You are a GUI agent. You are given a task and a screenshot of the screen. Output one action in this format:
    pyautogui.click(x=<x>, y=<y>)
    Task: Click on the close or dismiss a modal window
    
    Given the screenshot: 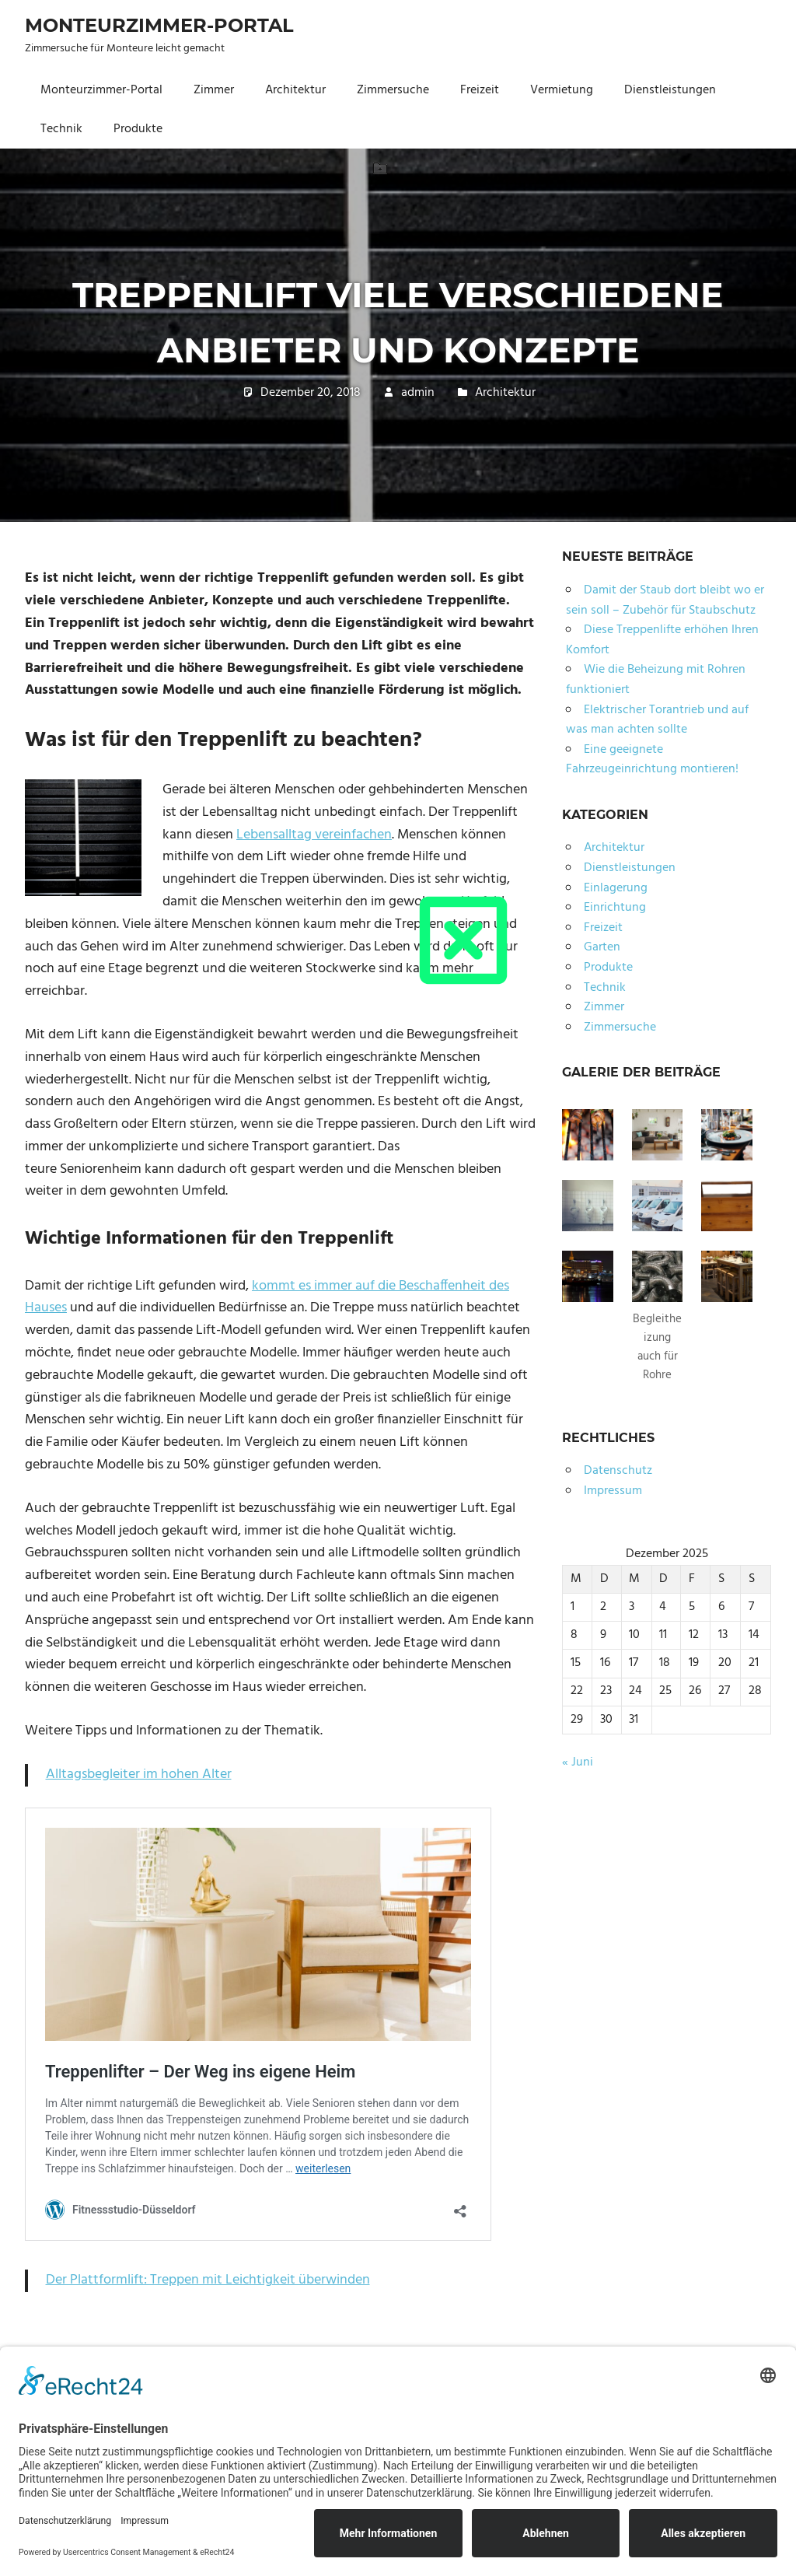 What is the action you would take?
    pyautogui.click(x=463, y=940)
    